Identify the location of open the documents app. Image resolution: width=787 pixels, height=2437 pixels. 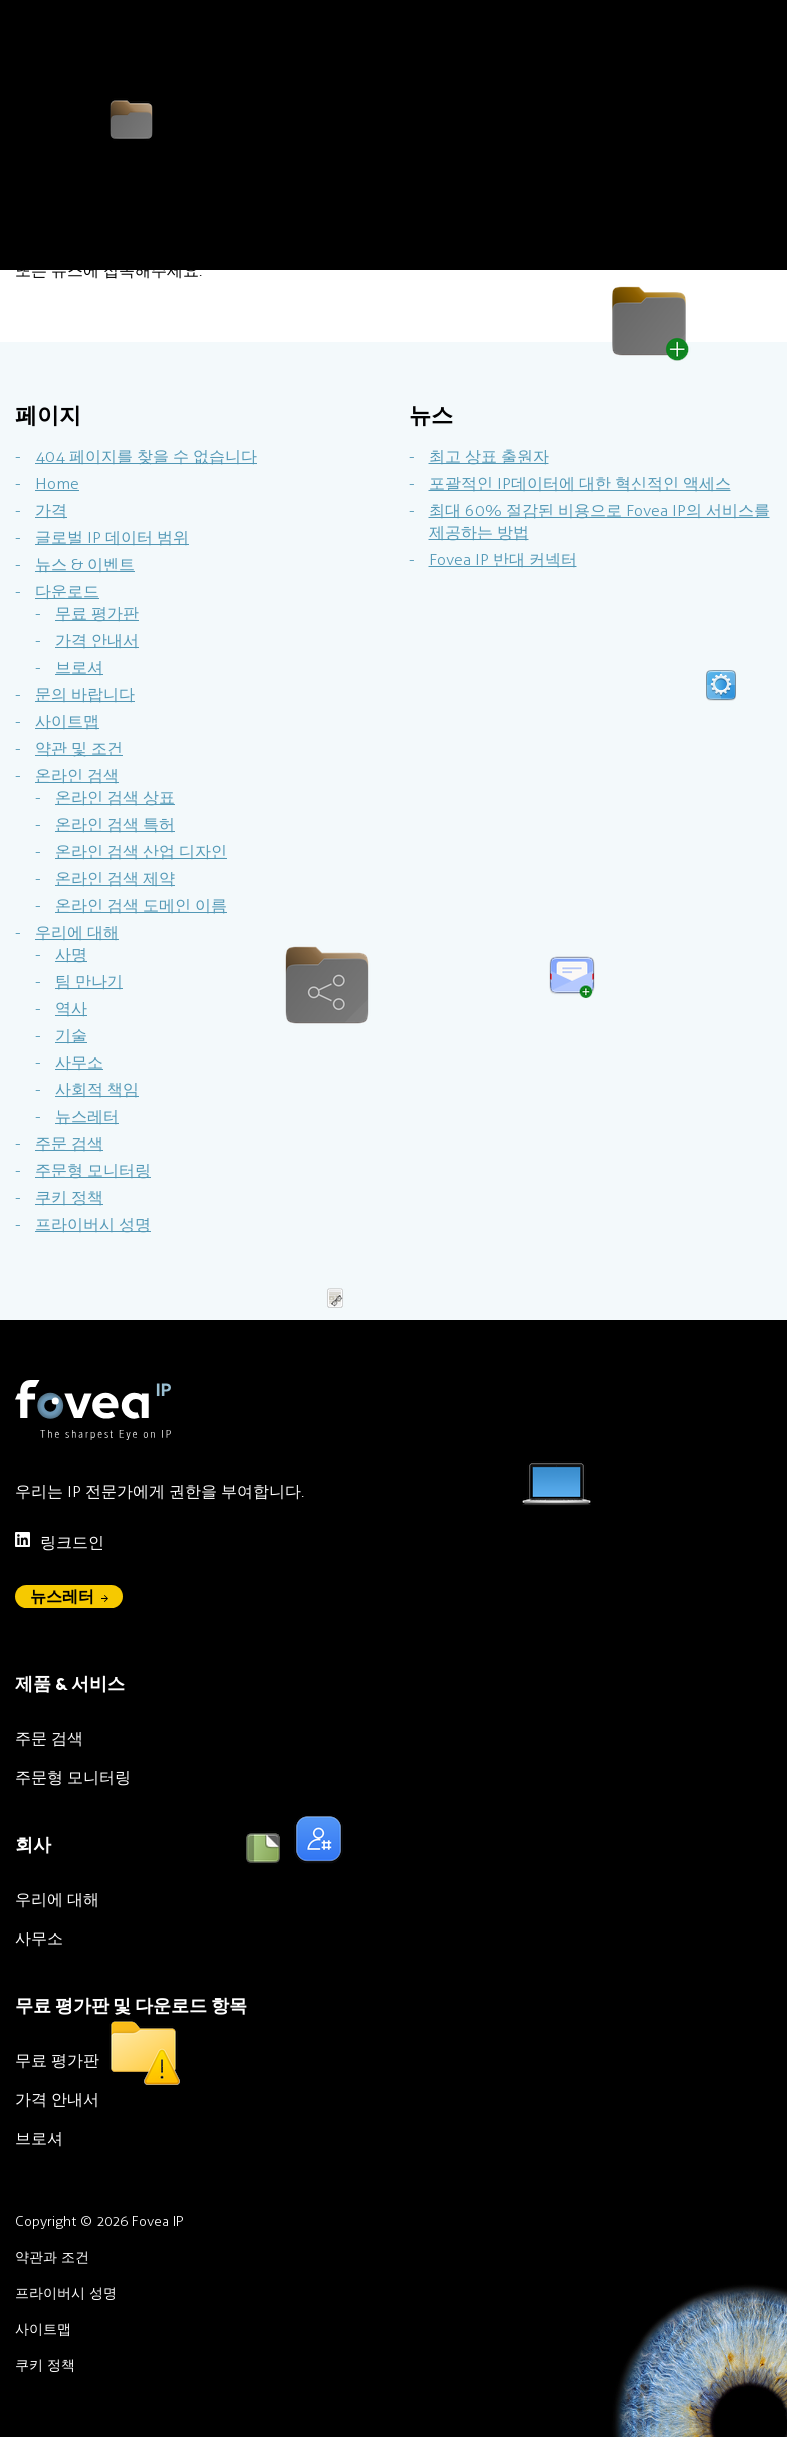
(335, 1298).